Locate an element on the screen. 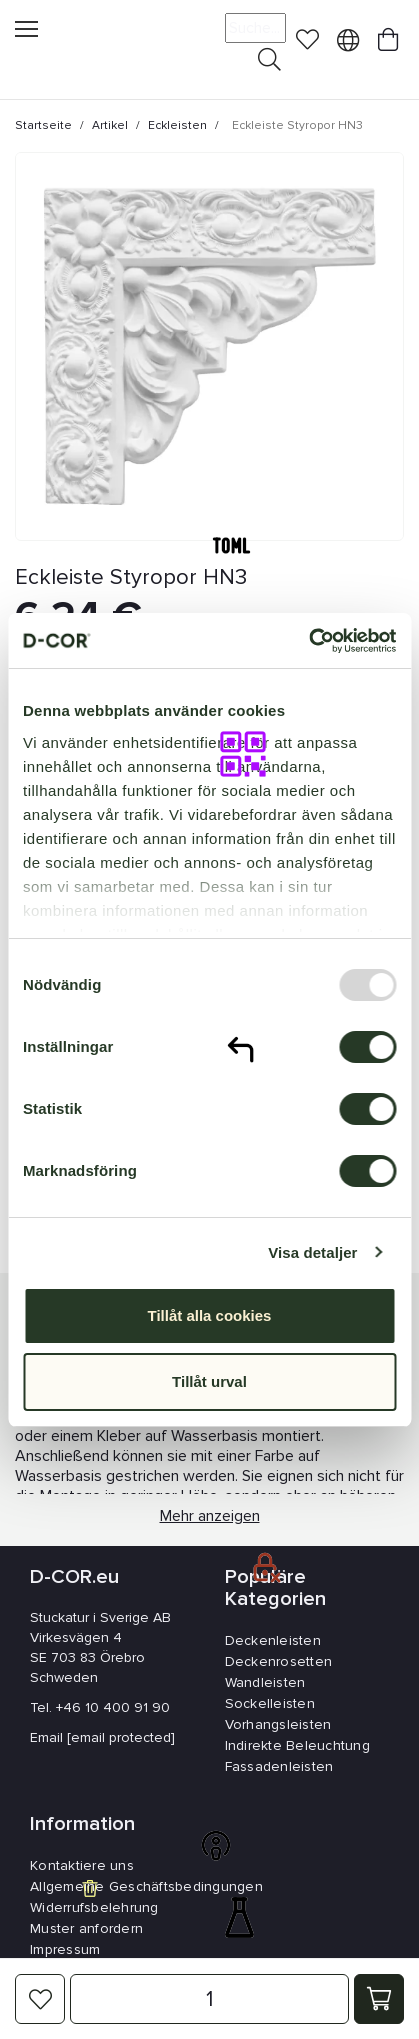 The width and height of the screenshot is (419, 2039). go back to previous screen is located at coordinates (241, 1050).